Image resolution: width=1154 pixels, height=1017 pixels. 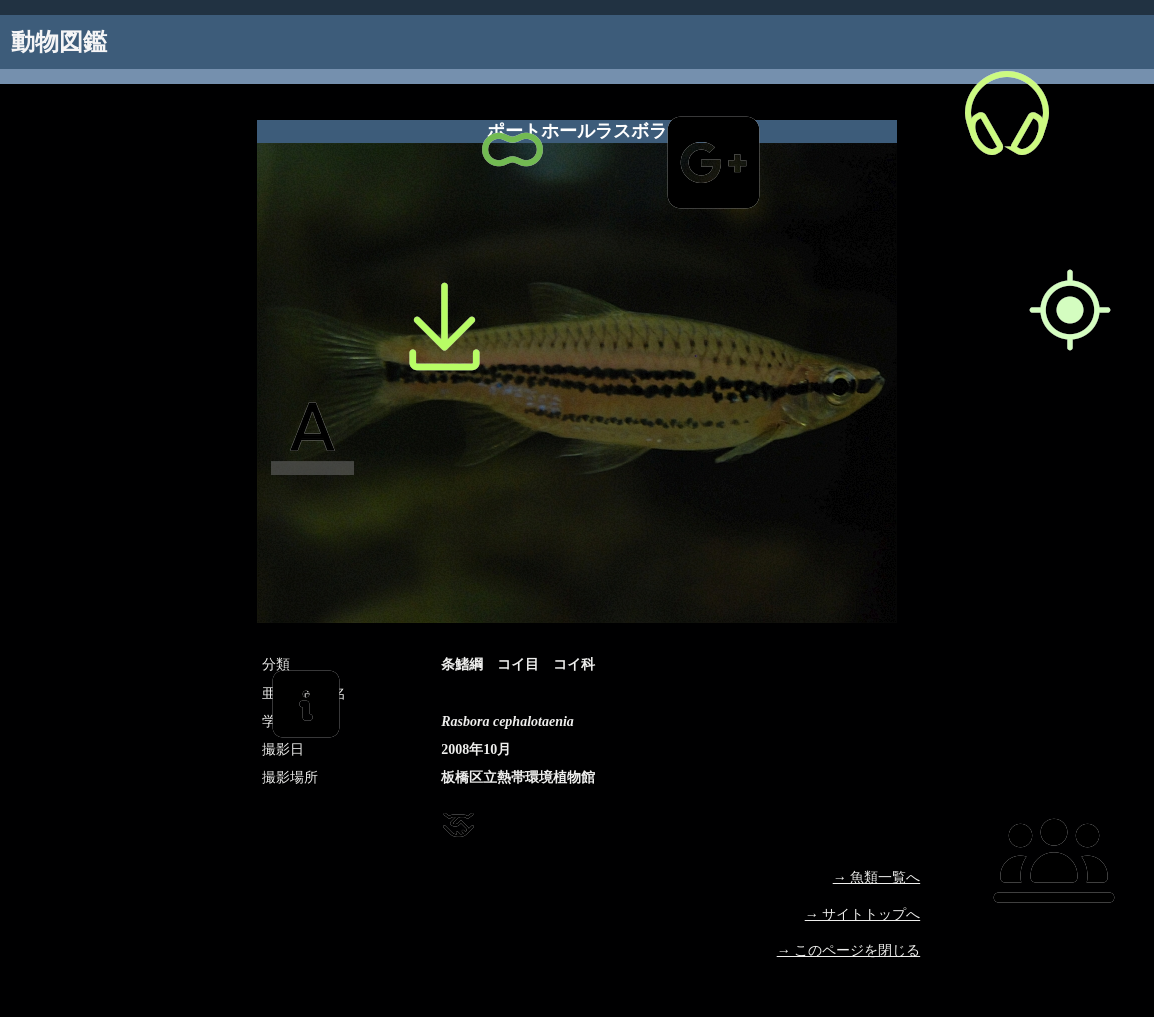 What do you see at coordinates (458, 824) in the screenshot?
I see `initiate a partnership or collaboration` at bounding box center [458, 824].